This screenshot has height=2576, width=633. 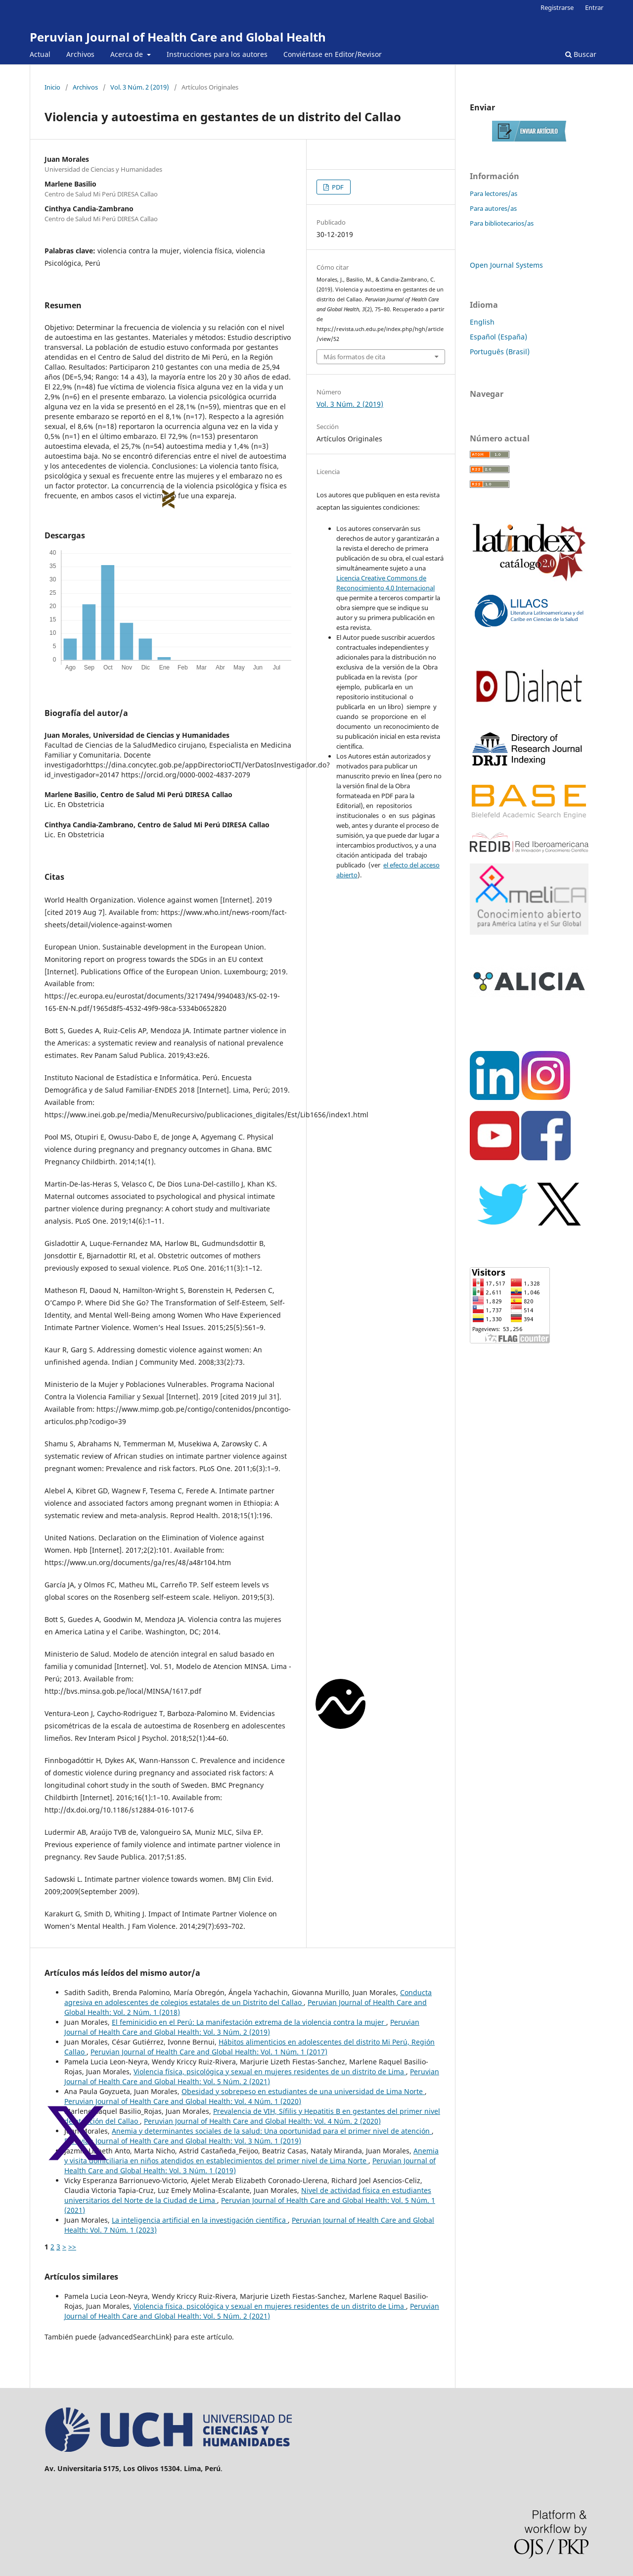 What do you see at coordinates (77, 2133) in the screenshot?
I see `share to X (formerly Twitter)` at bounding box center [77, 2133].